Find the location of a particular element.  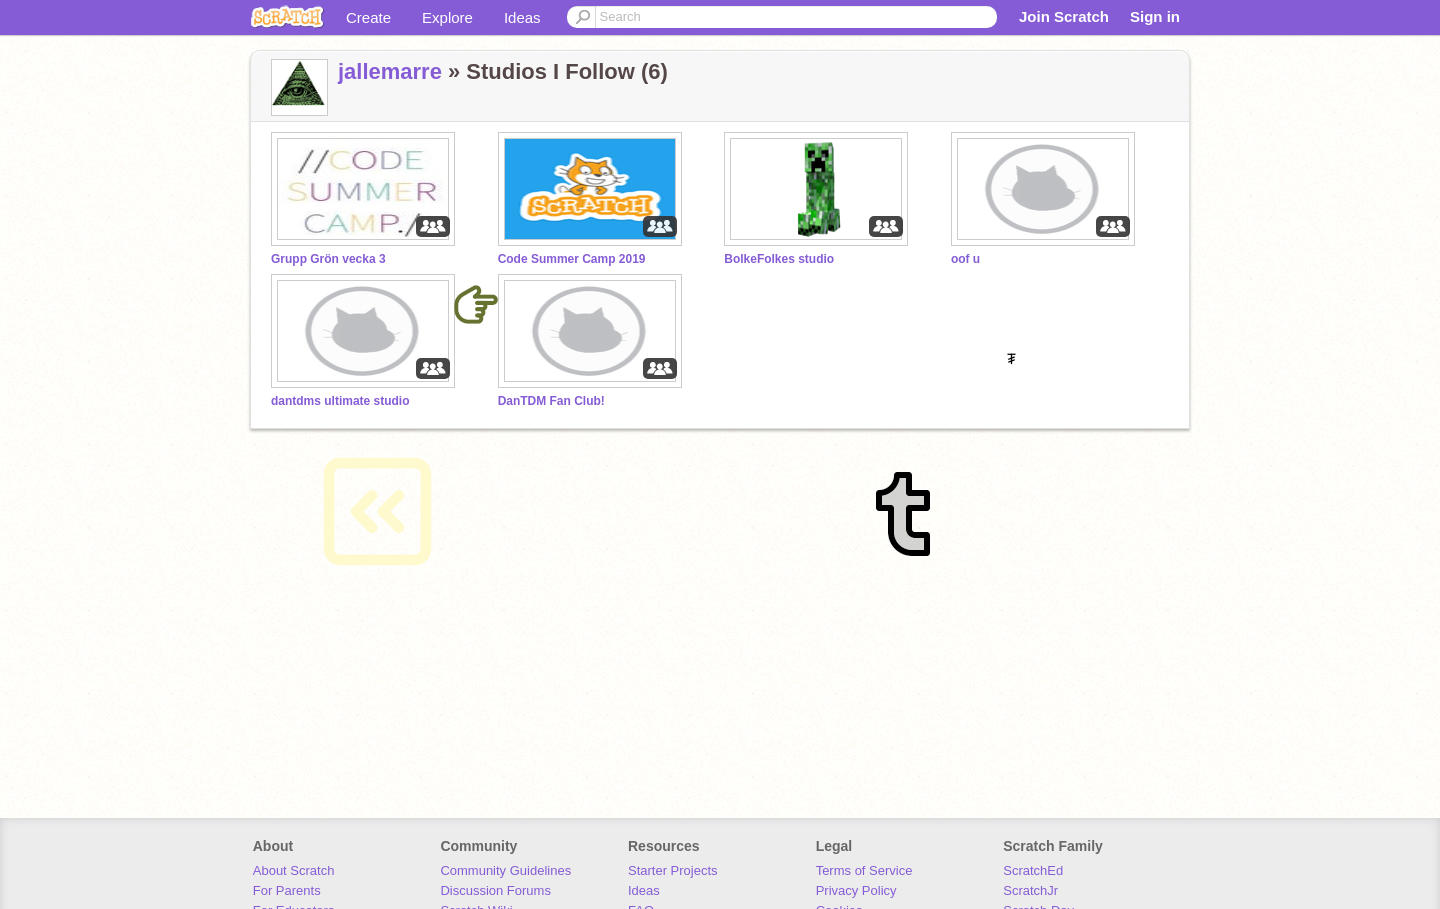

tugrik currency symbol for mongolian payments is located at coordinates (1011, 358).